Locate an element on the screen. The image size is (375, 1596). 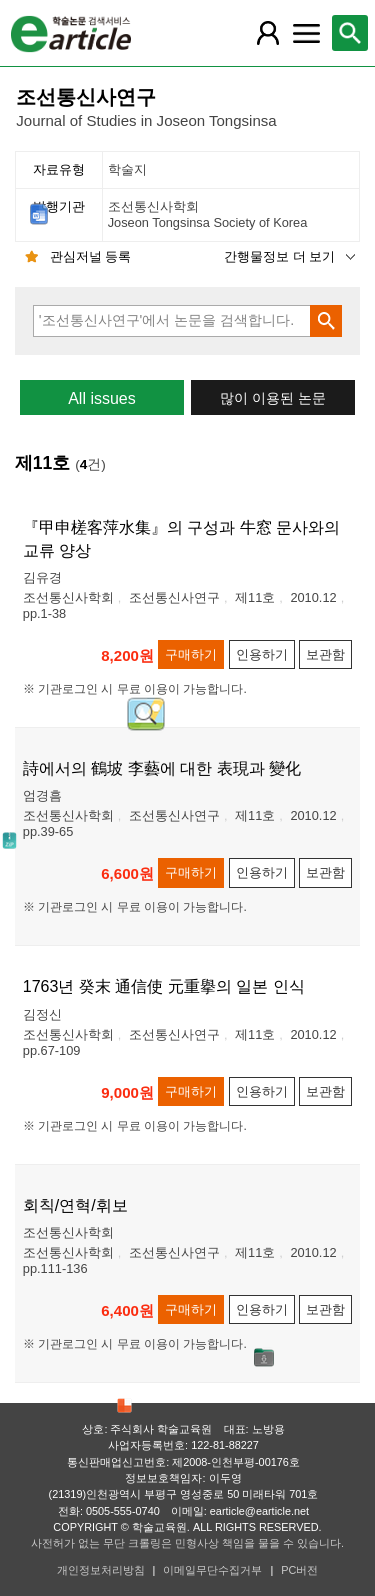
compressed zip file is located at coordinates (9, 840).